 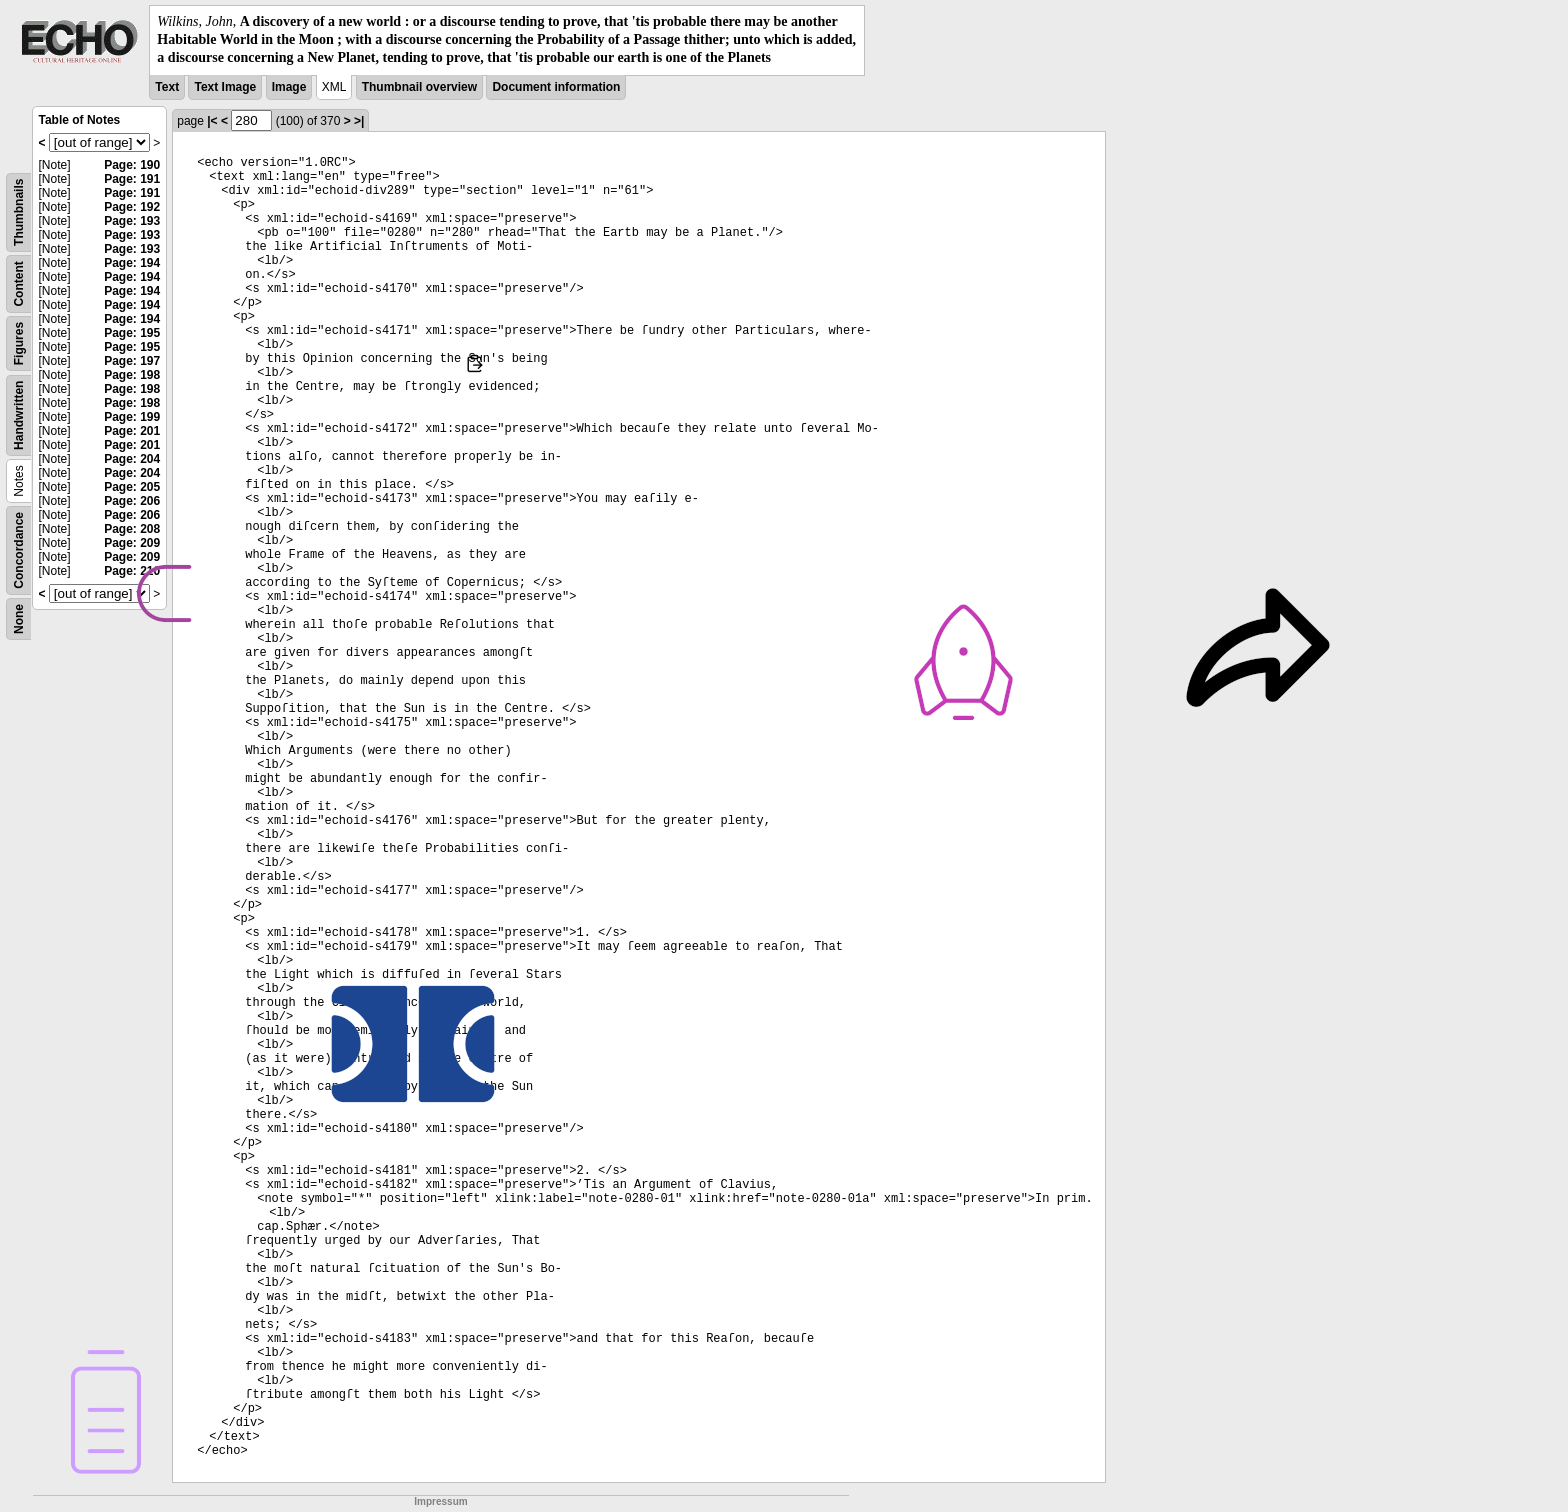 What do you see at coordinates (474, 363) in the screenshot?
I see `paste content from clipboard` at bounding box center [474, 363].